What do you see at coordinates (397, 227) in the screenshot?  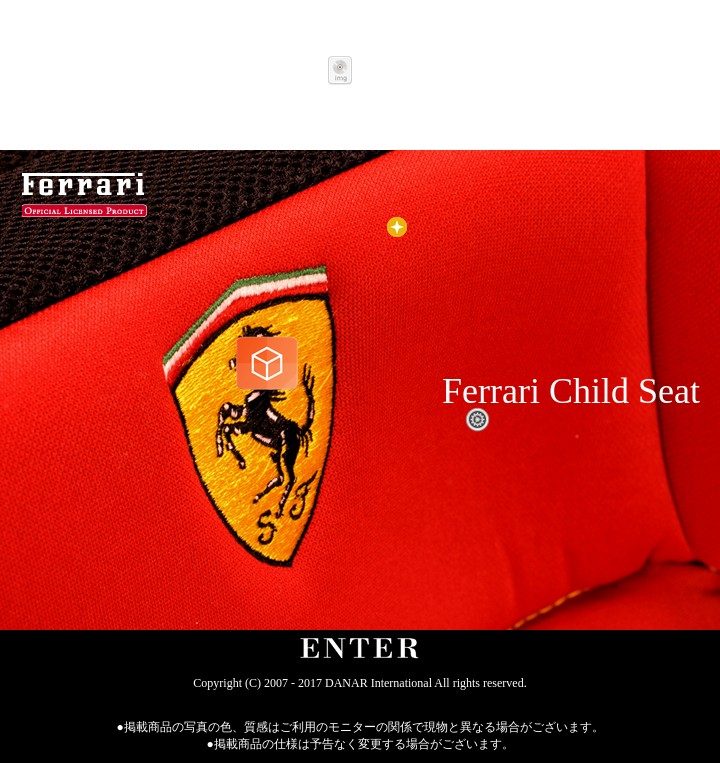 I see `mark a bluetooth device as trusted` at bounding box center [397, 227].